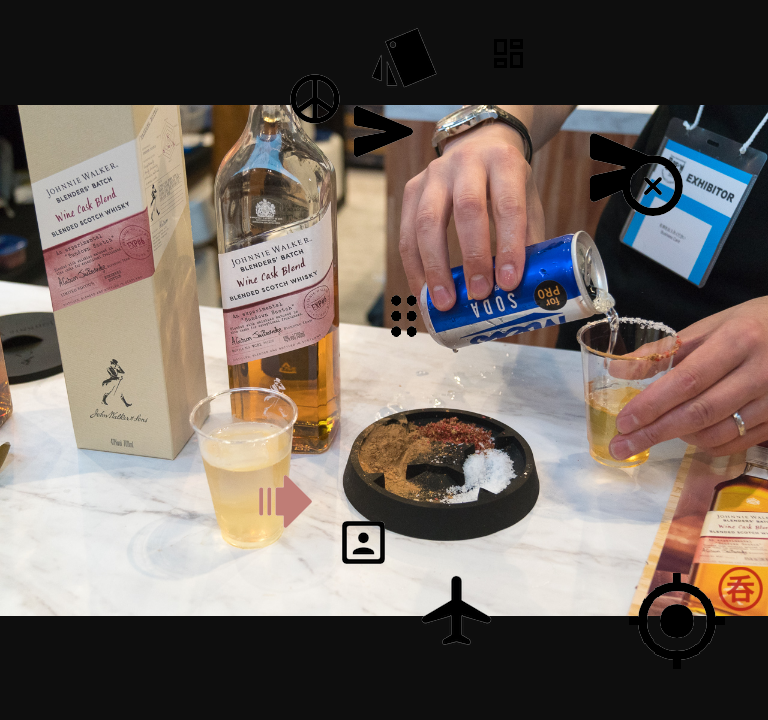 The image size is (768, 720). Describe the element at coordinates (283, 501) in the screenshot. I see `skip forward or advance multiple steps` at that location.